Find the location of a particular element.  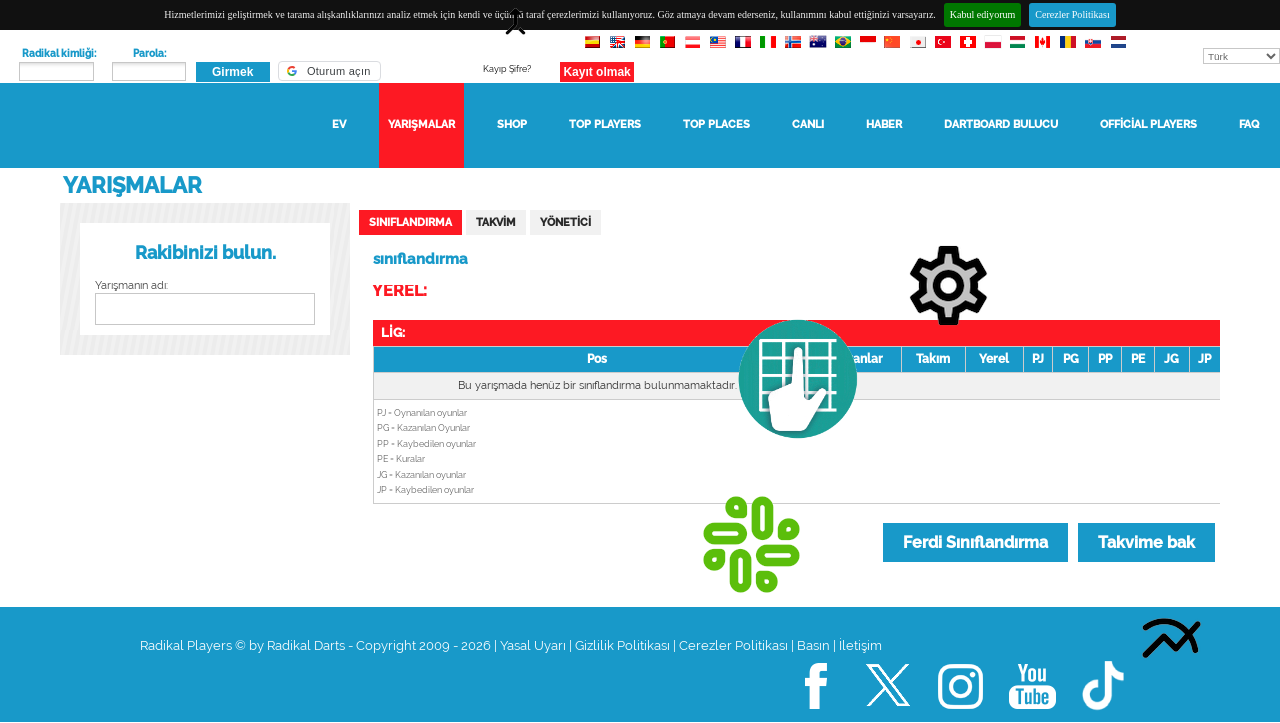

access app or system settings is located at coordinates (948, 285).